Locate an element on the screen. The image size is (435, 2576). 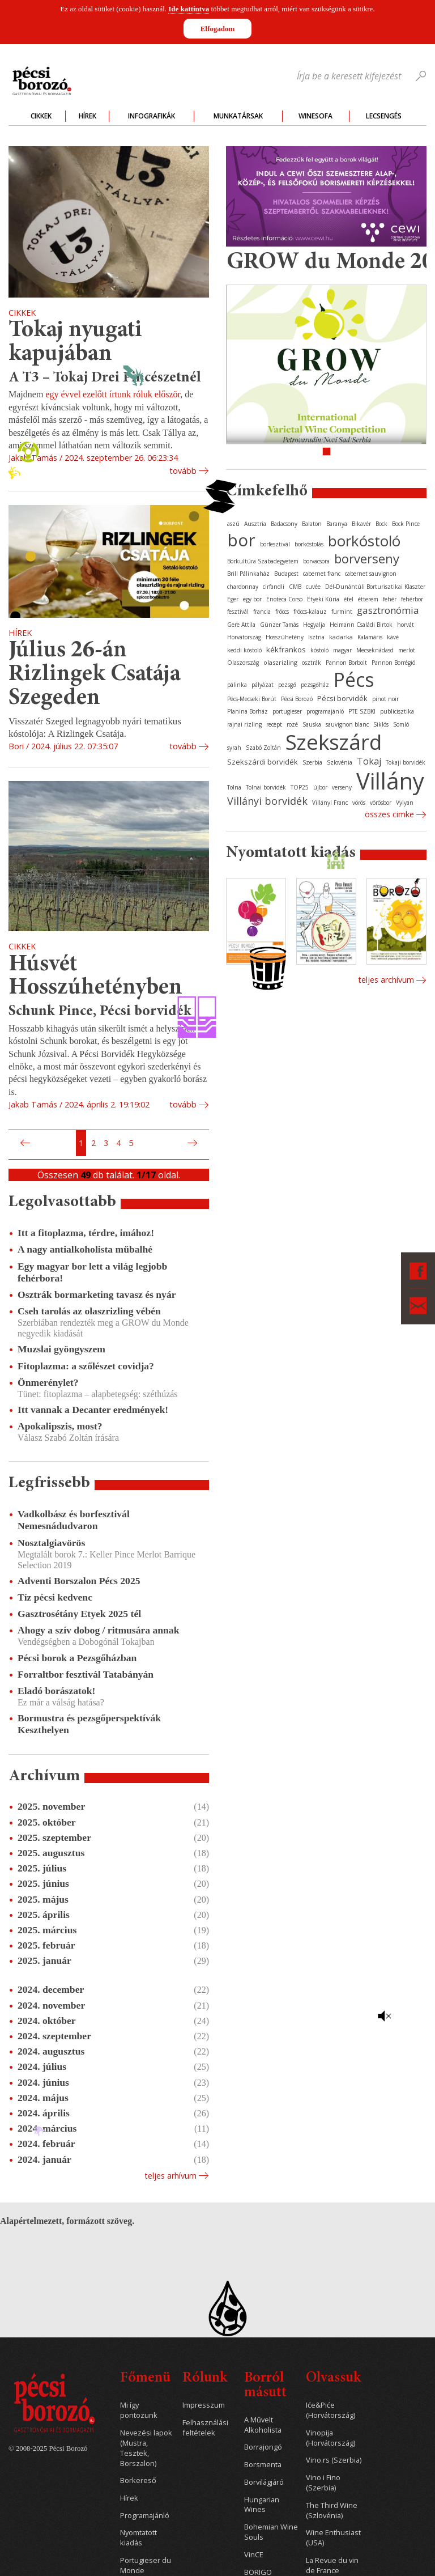
select saber-toothed cat character or avatar is located at coordinates (40, 2131).